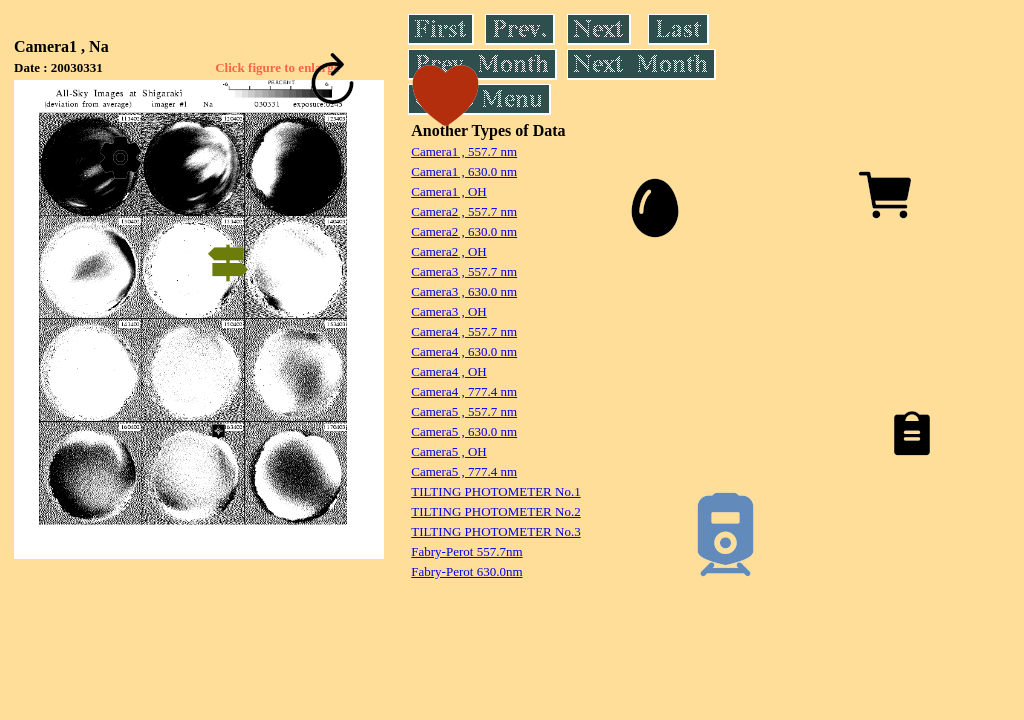  What do you see at coordinates (725, 534) in the screenshot?
I see `access train schedules or rail transit options` at bounding box center [725, 534].